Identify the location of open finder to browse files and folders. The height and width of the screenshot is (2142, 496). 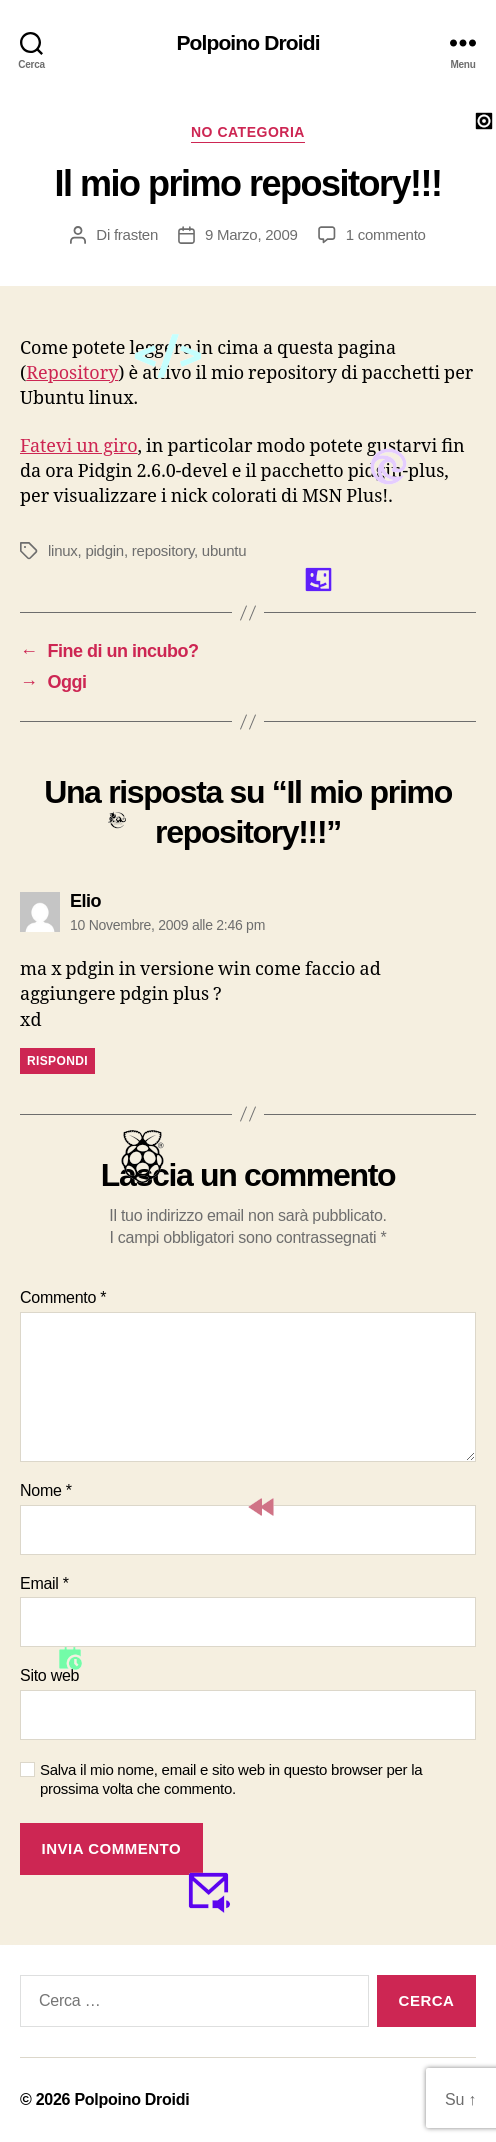
(318, 579).